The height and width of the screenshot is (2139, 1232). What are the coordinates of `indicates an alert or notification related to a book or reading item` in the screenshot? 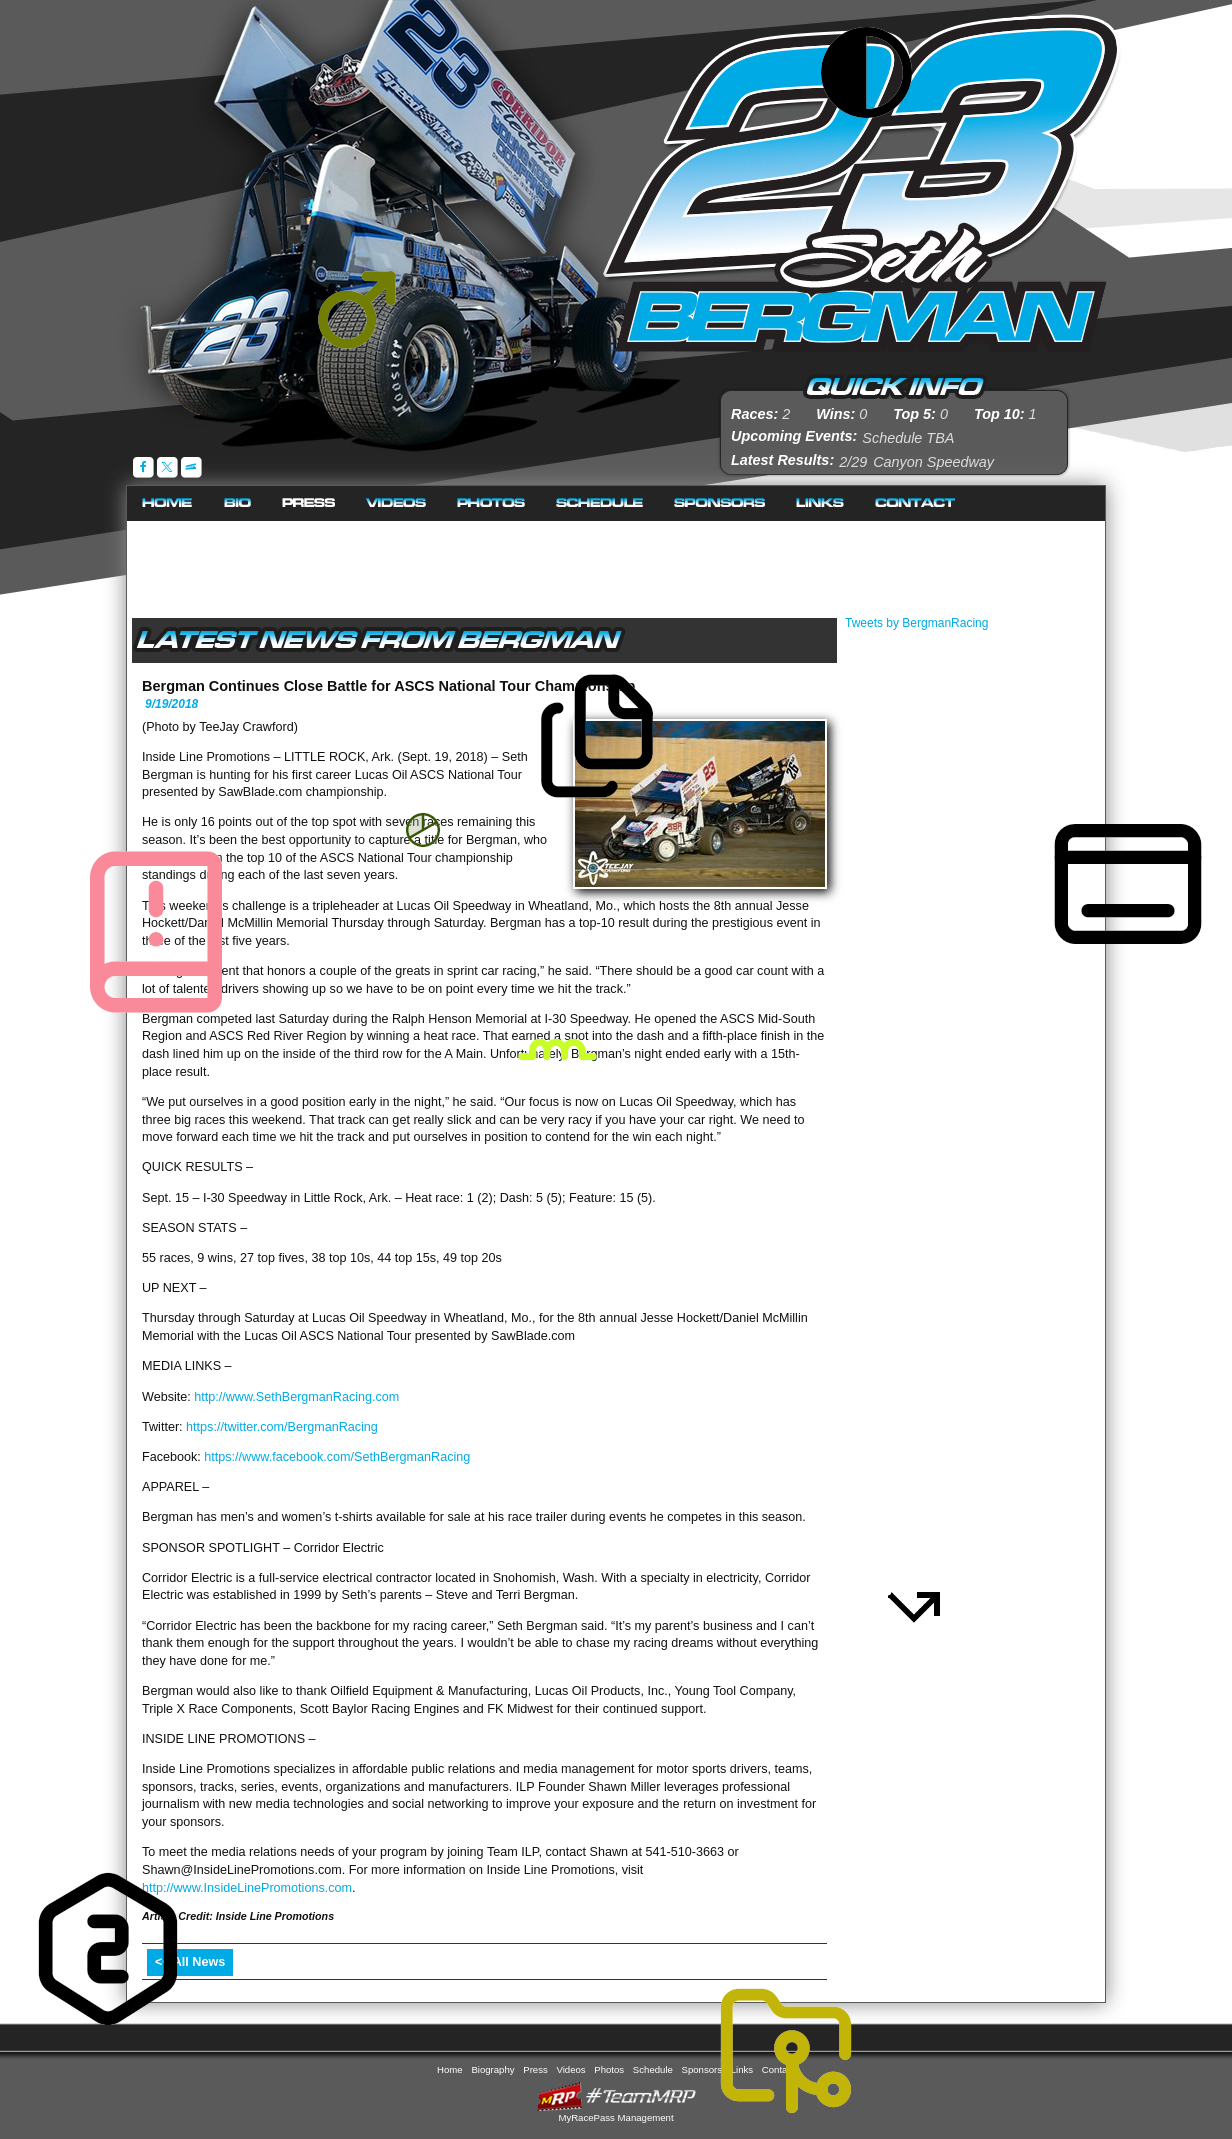 It's located at (156, 932).